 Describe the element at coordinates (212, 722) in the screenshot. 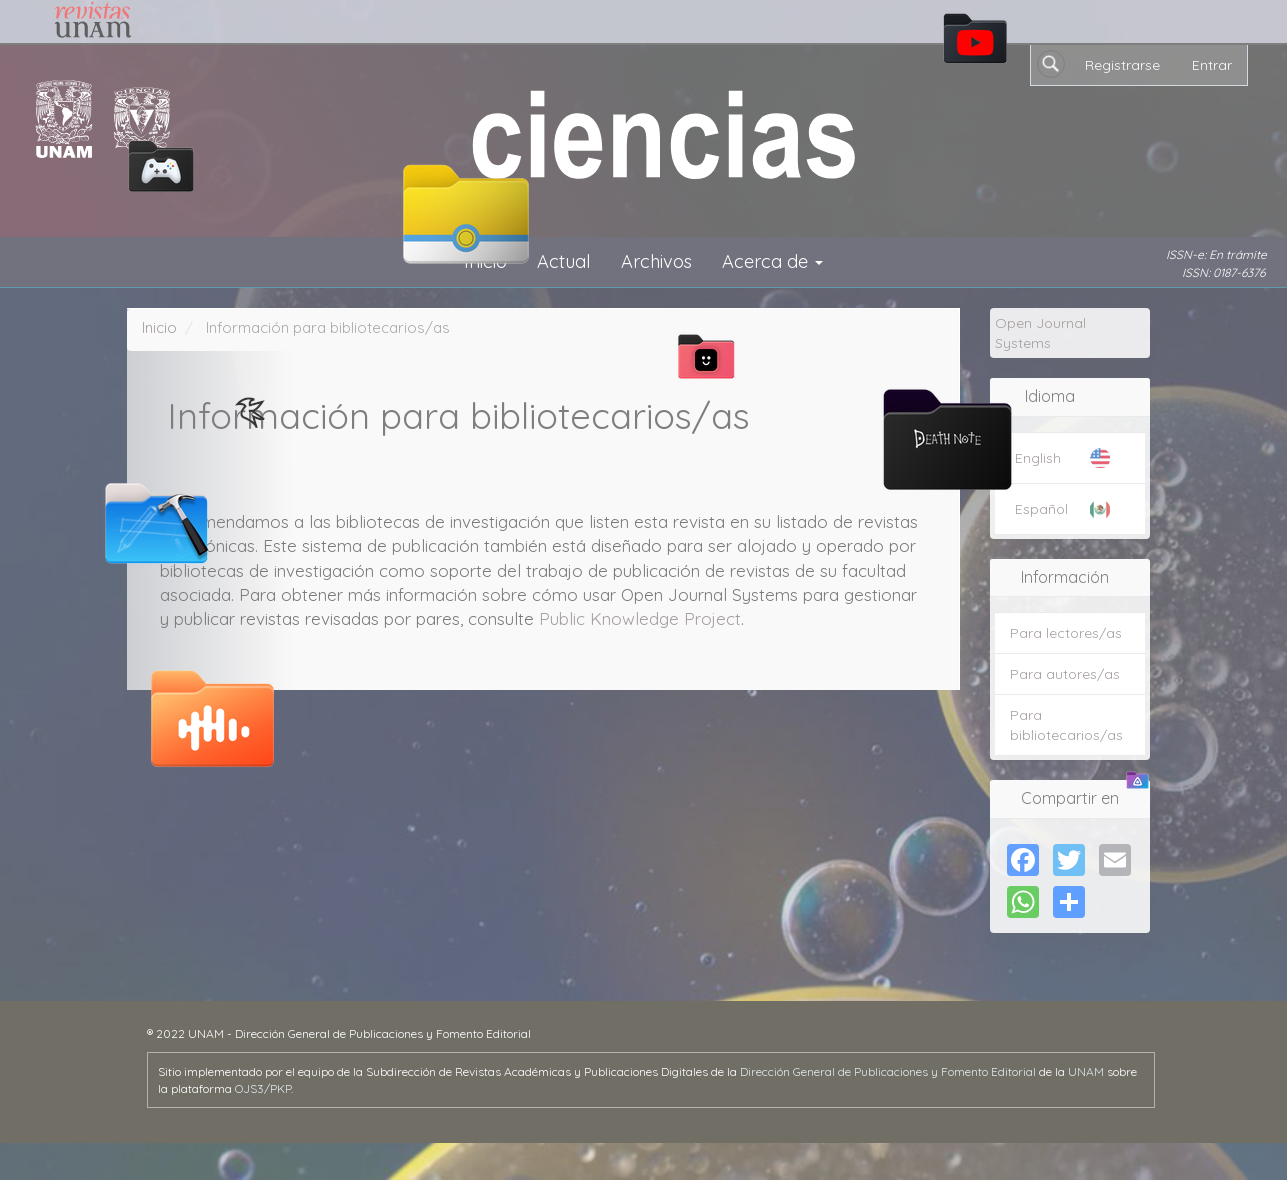

I see `open castbox podcast downloads folder` at that location.